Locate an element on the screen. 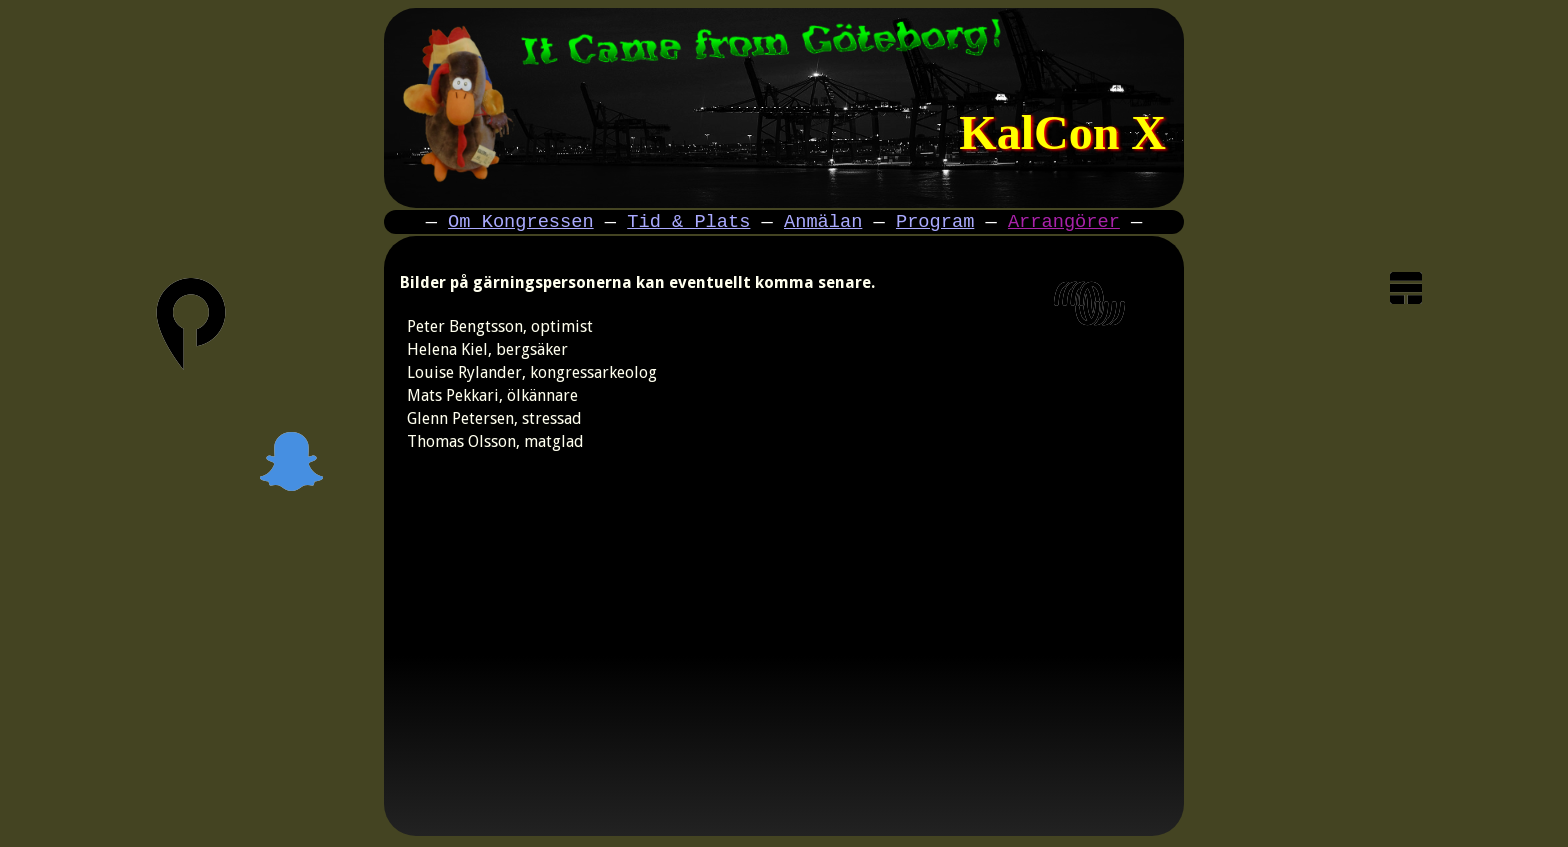  elastic stack logo is located at coordinates (1406, 288).